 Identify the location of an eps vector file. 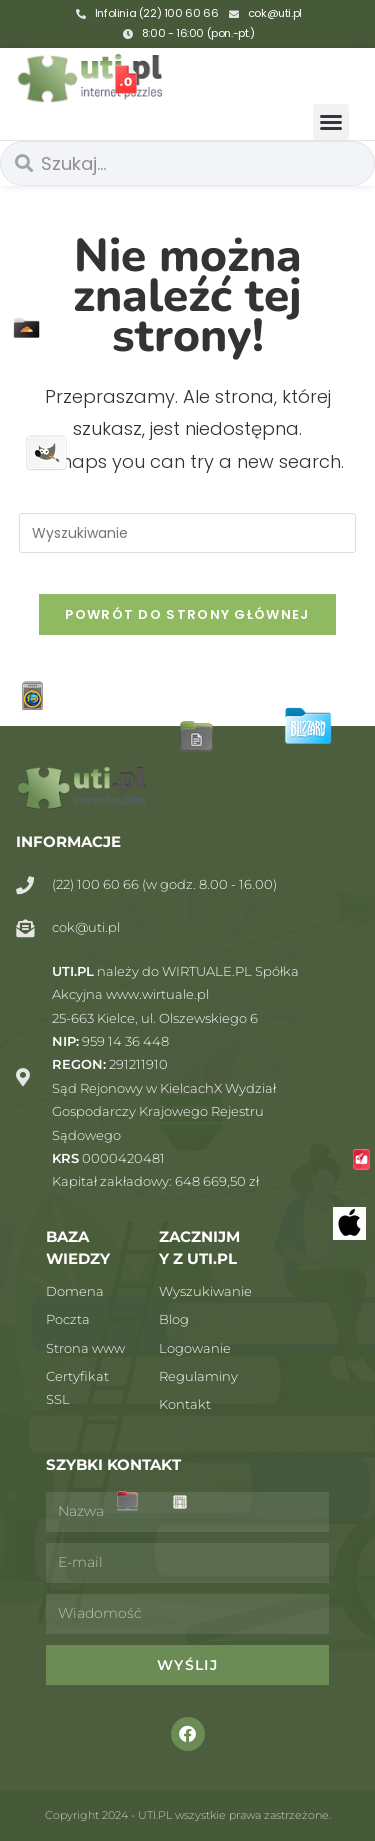
(361, 1159).